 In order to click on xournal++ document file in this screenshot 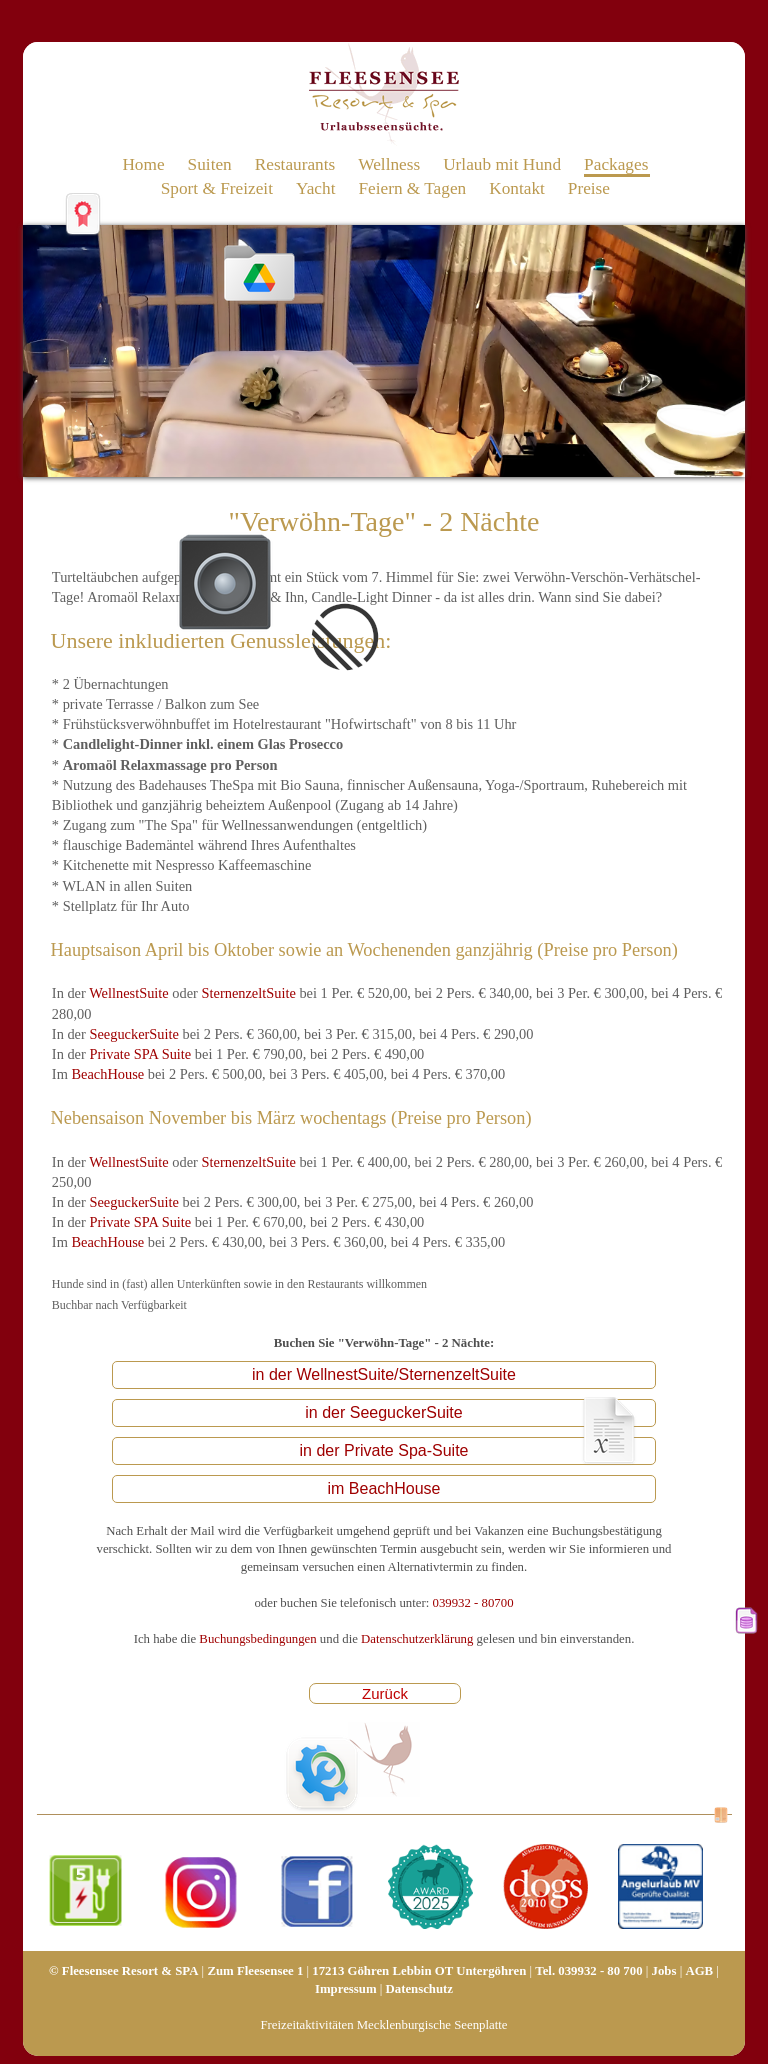, I will do `click(609, 1431)`.